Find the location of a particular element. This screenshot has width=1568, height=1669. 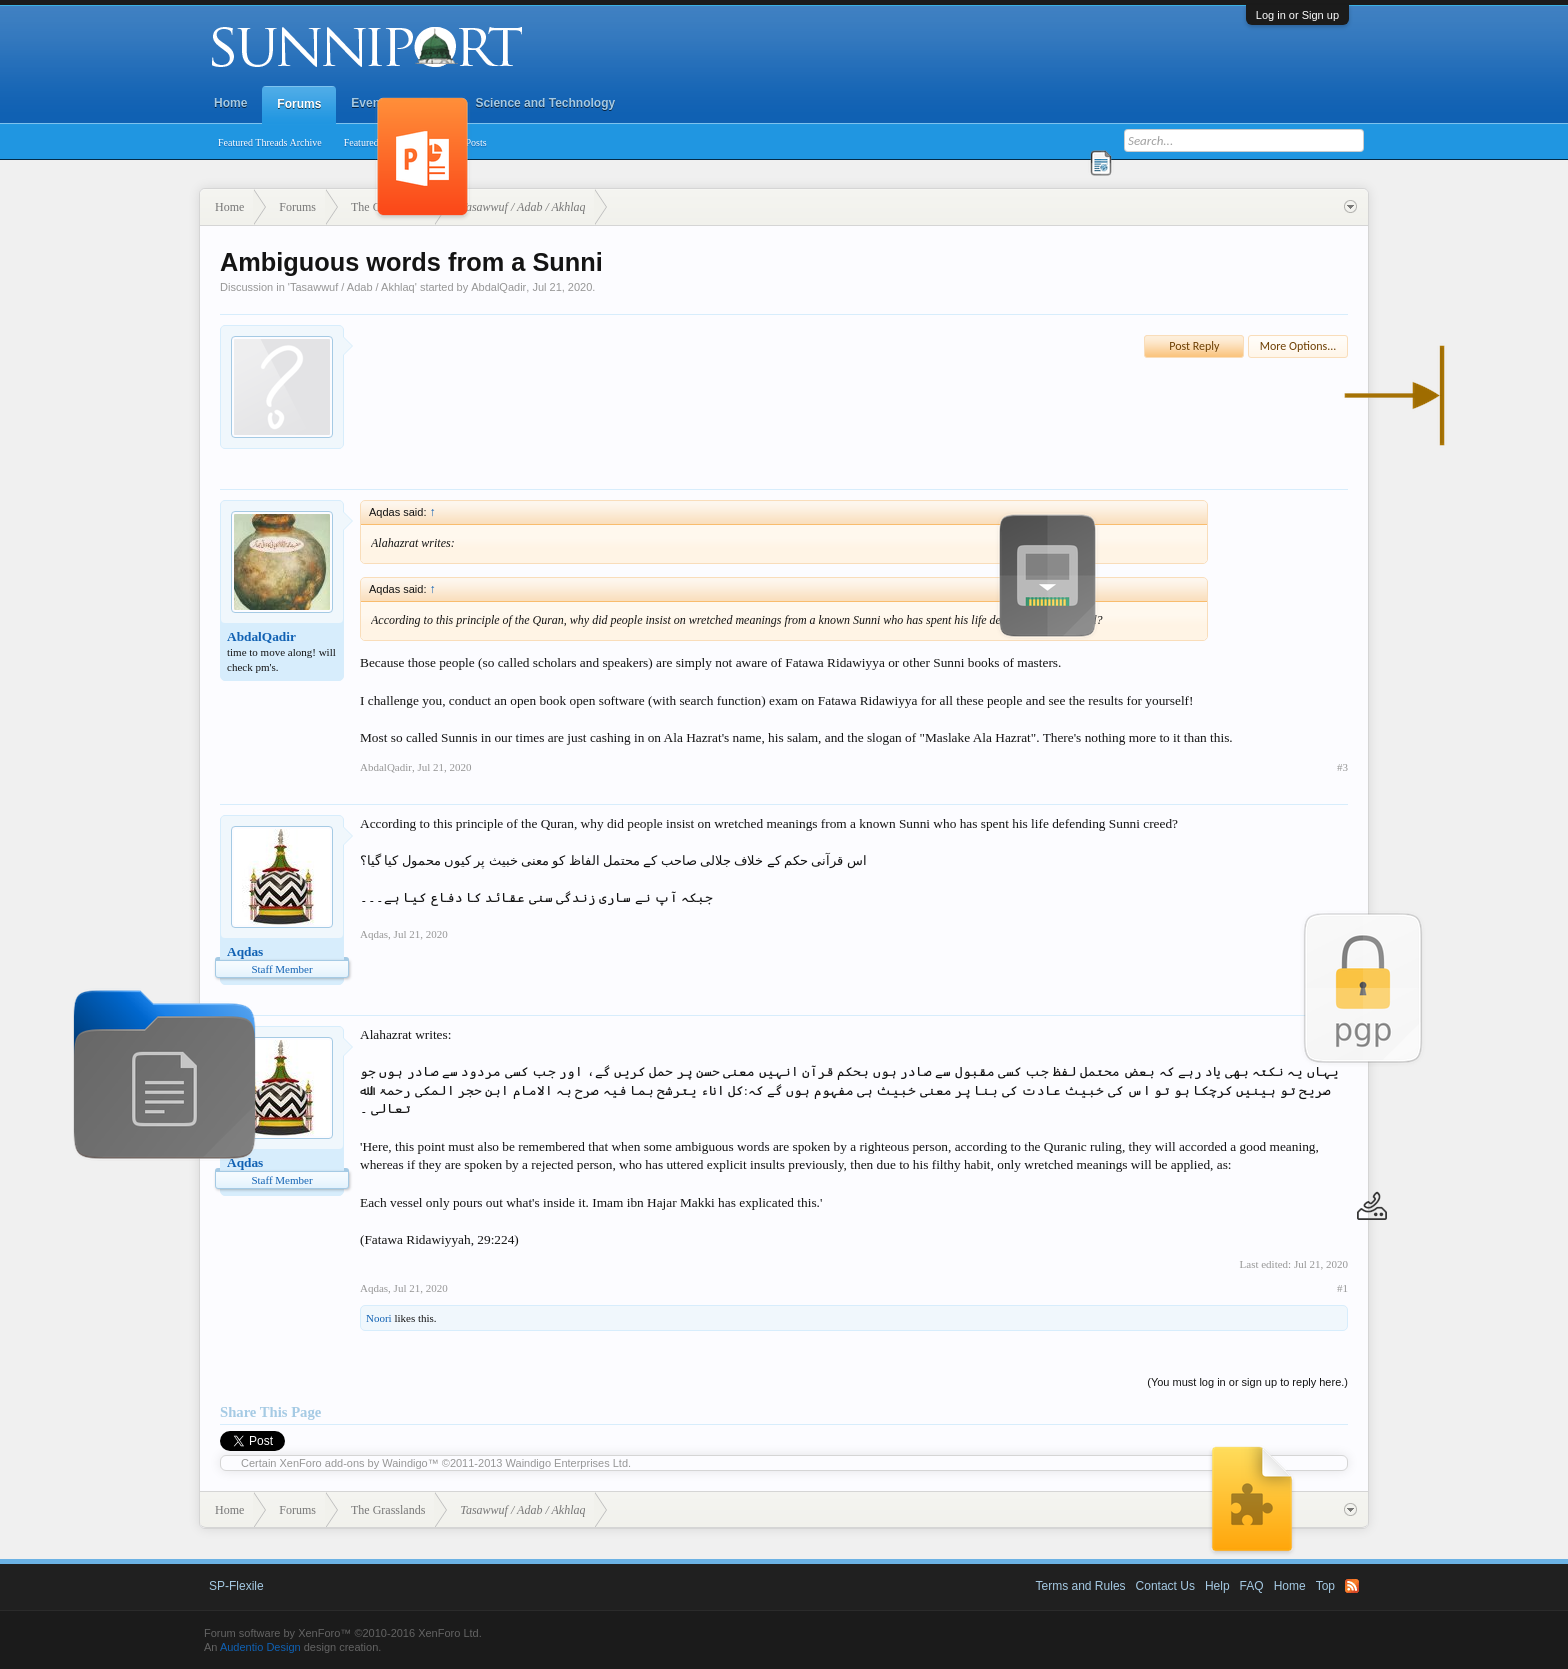

game boy advance ROM file is located at coordinates (1047, 575).